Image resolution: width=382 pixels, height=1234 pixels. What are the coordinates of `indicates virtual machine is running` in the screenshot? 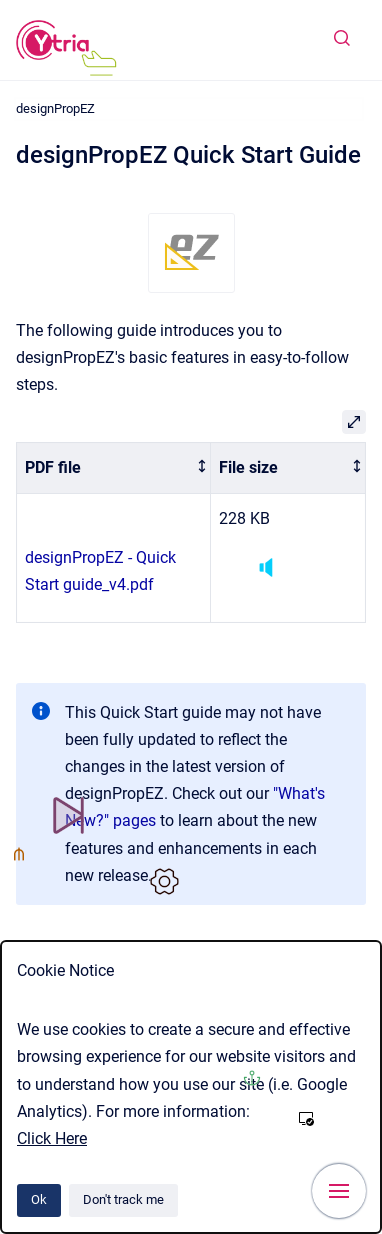 It's located at (306, 1118).